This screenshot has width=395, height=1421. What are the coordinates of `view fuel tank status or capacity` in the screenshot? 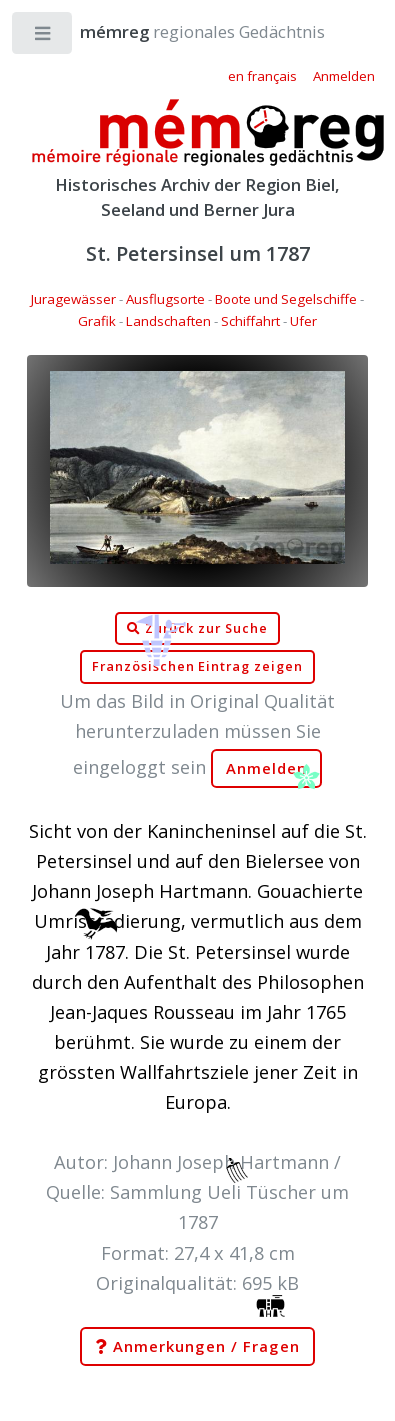 It's located at (270, 1302).